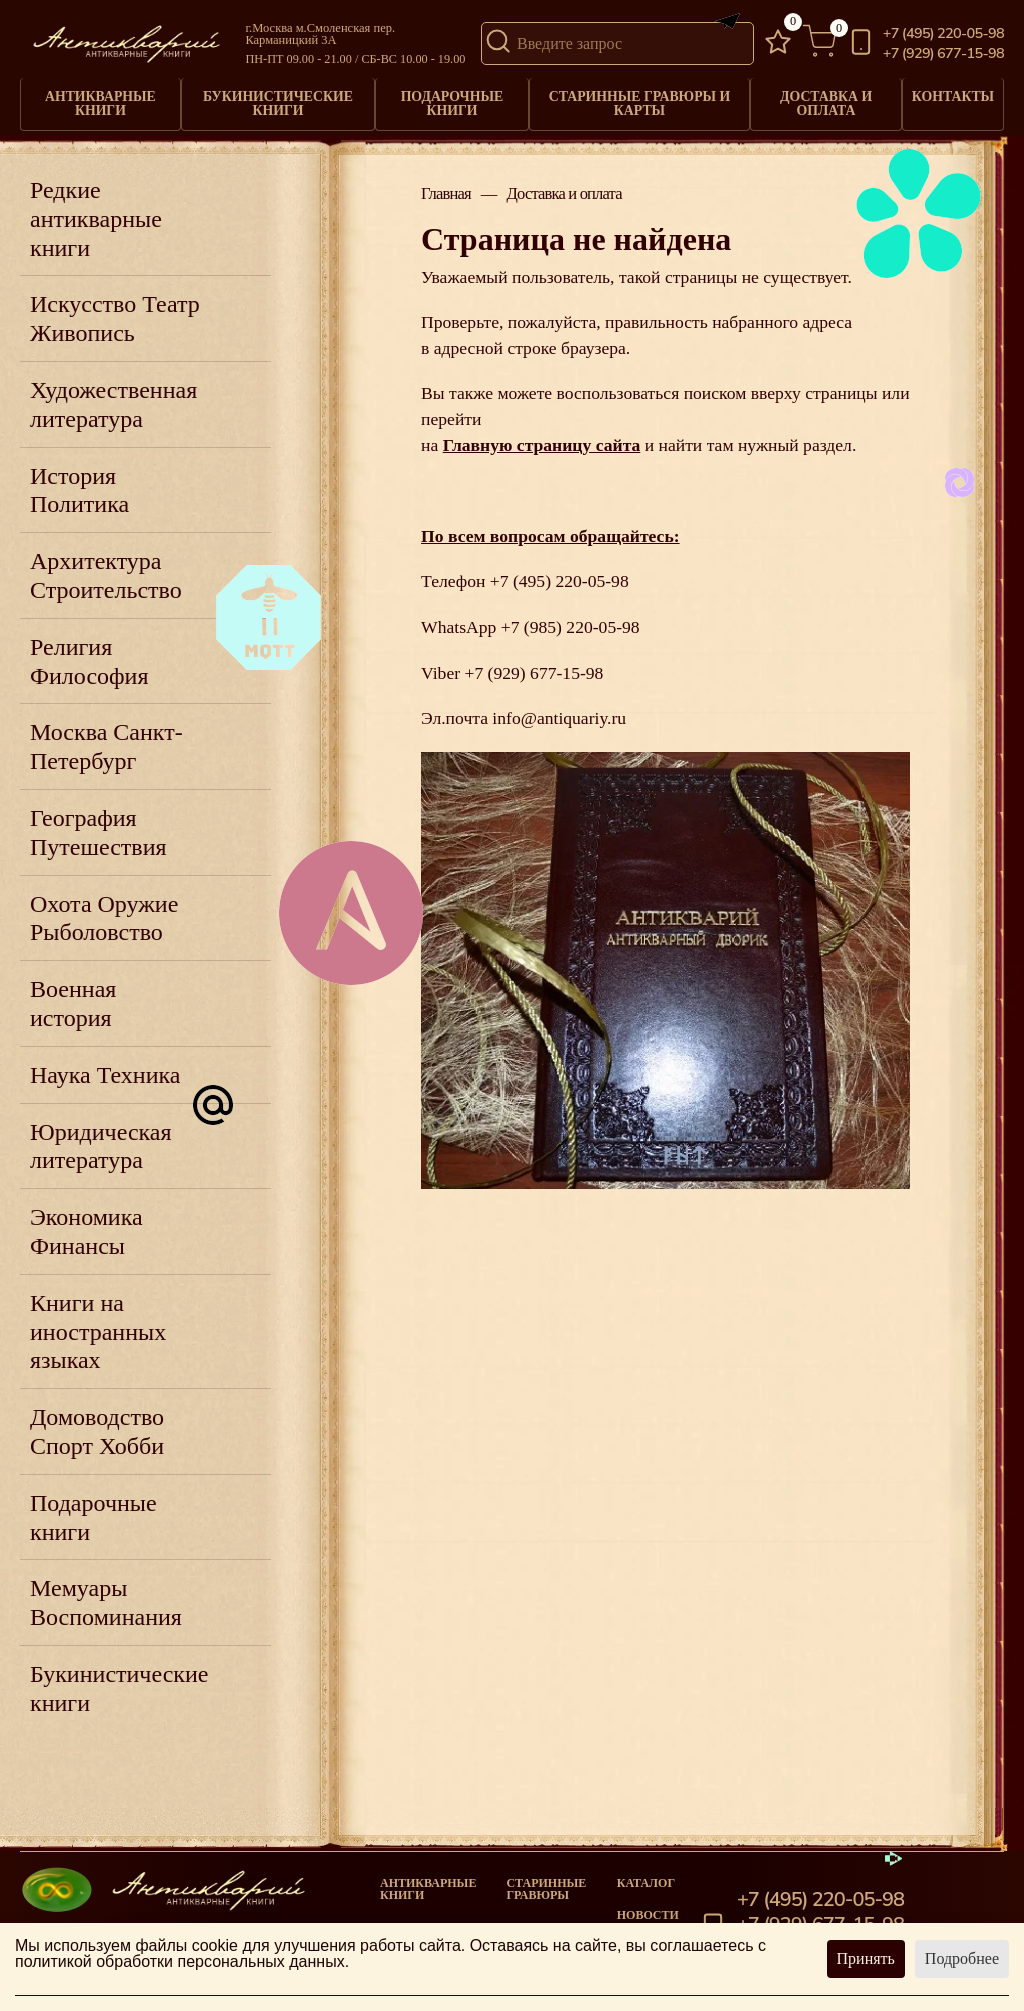  Describe the element at coordinates (918, 213) in the screenshot. I see `open ICQ messenger app` at that location.